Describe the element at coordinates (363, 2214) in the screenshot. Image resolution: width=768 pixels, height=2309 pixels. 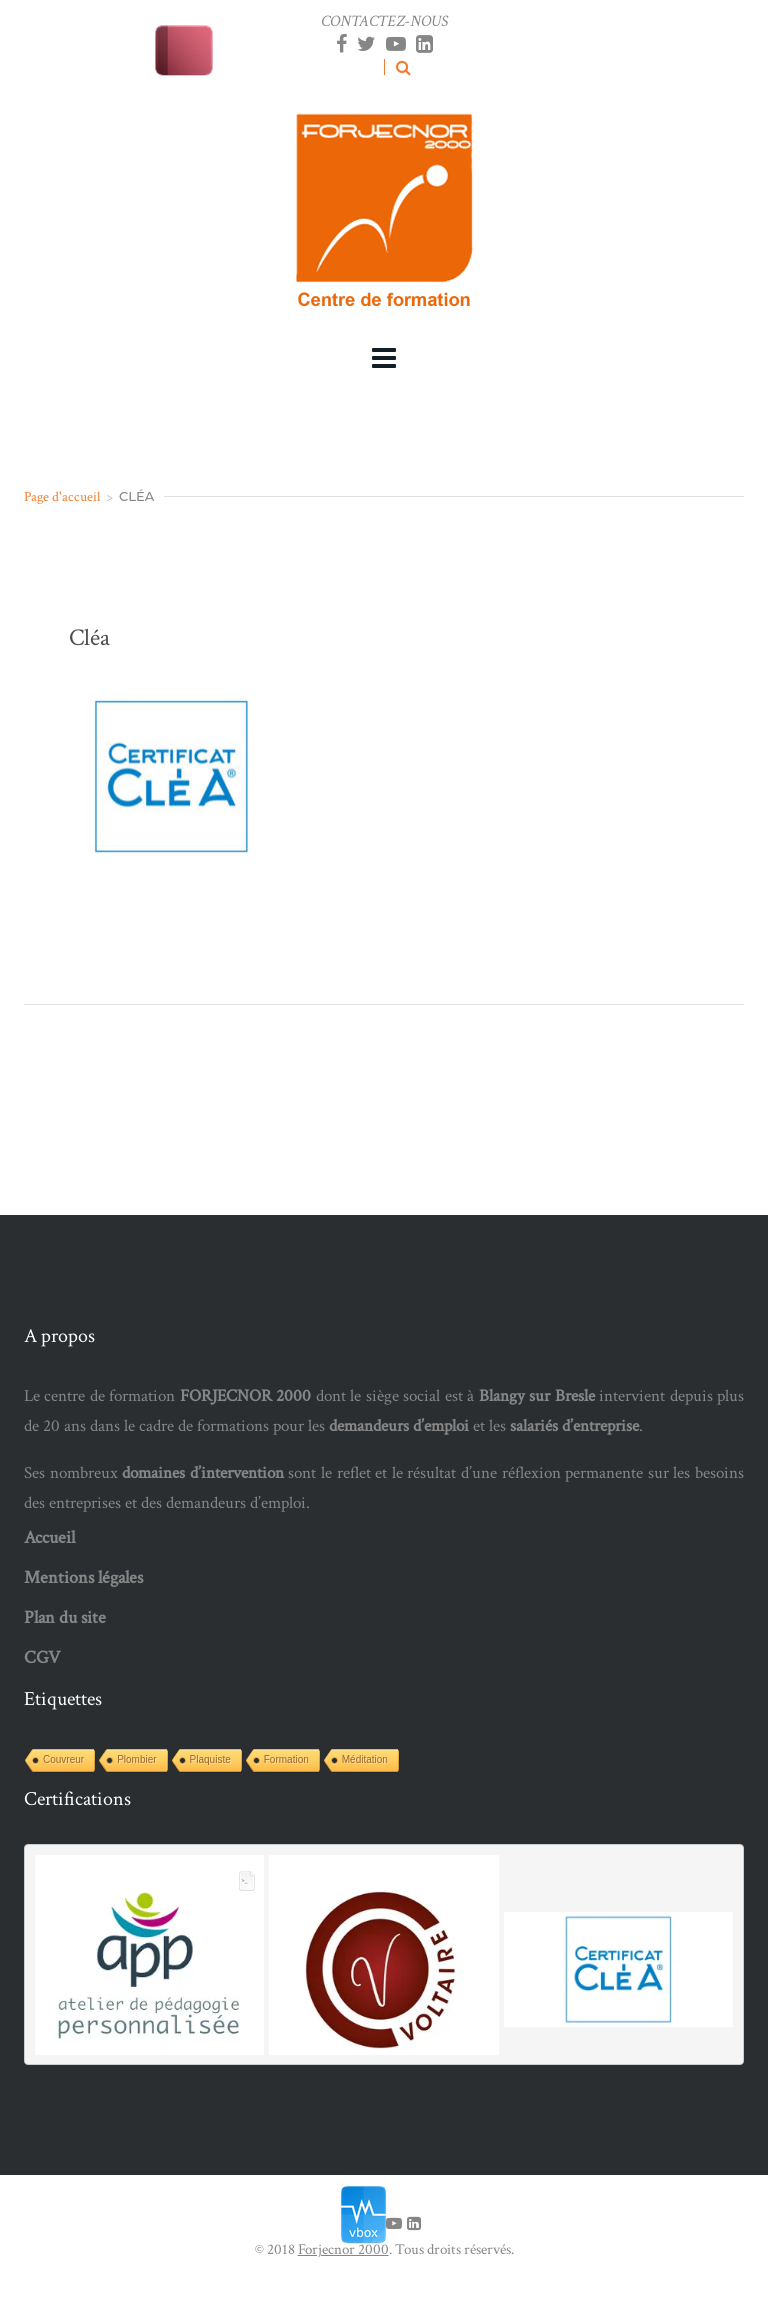
I see `virtualbox virtual machine configuration file` at that location.